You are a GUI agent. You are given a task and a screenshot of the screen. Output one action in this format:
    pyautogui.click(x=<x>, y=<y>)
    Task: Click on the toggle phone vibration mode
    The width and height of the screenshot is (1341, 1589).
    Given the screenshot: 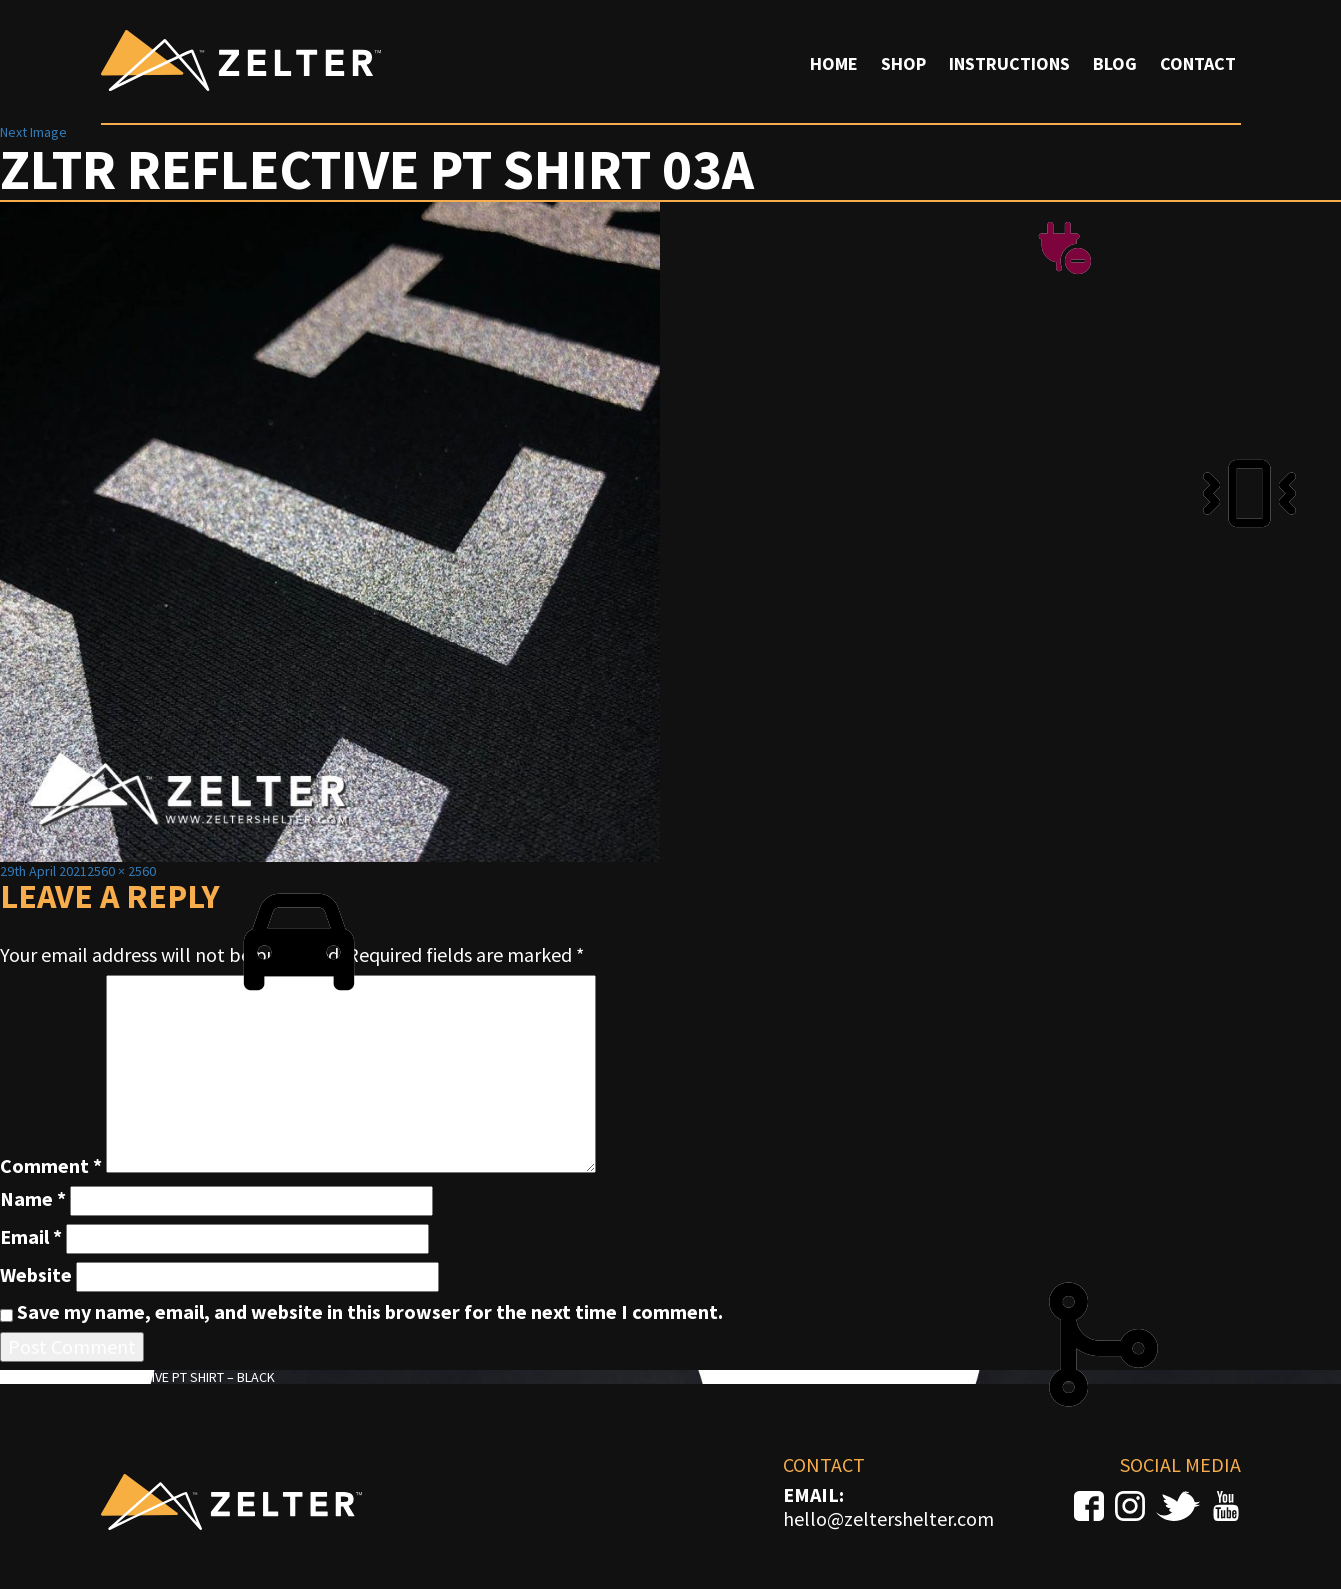 What is the action you would take?
    pyautogui.click(x=1249, y=493)
    